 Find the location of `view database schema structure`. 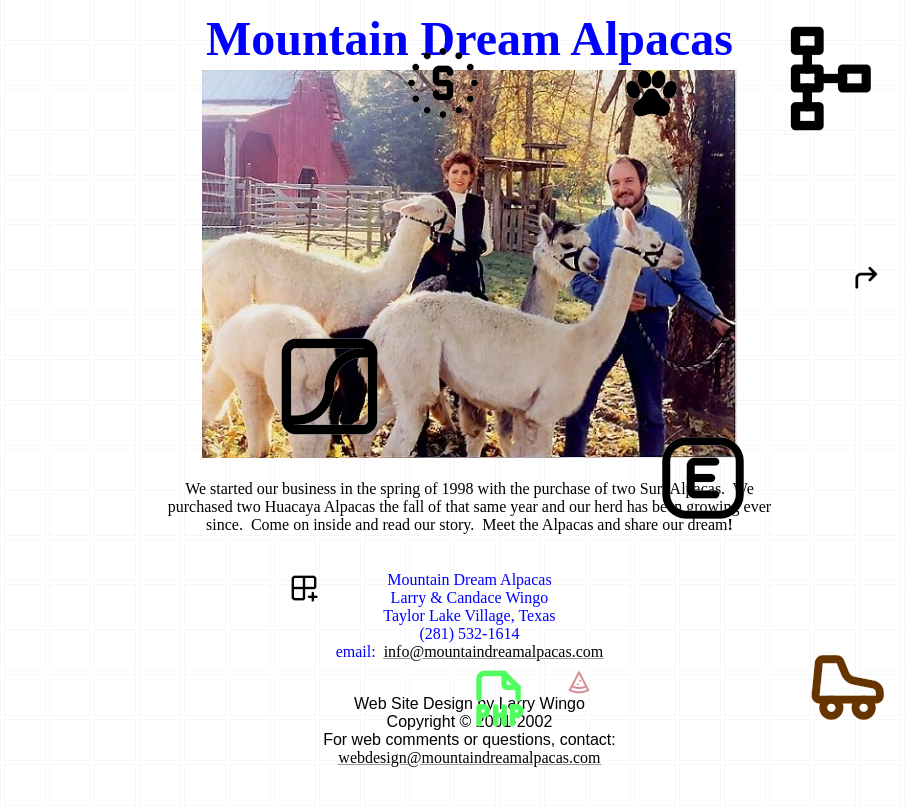

view database schema structure is located at coordinates (828, 78).